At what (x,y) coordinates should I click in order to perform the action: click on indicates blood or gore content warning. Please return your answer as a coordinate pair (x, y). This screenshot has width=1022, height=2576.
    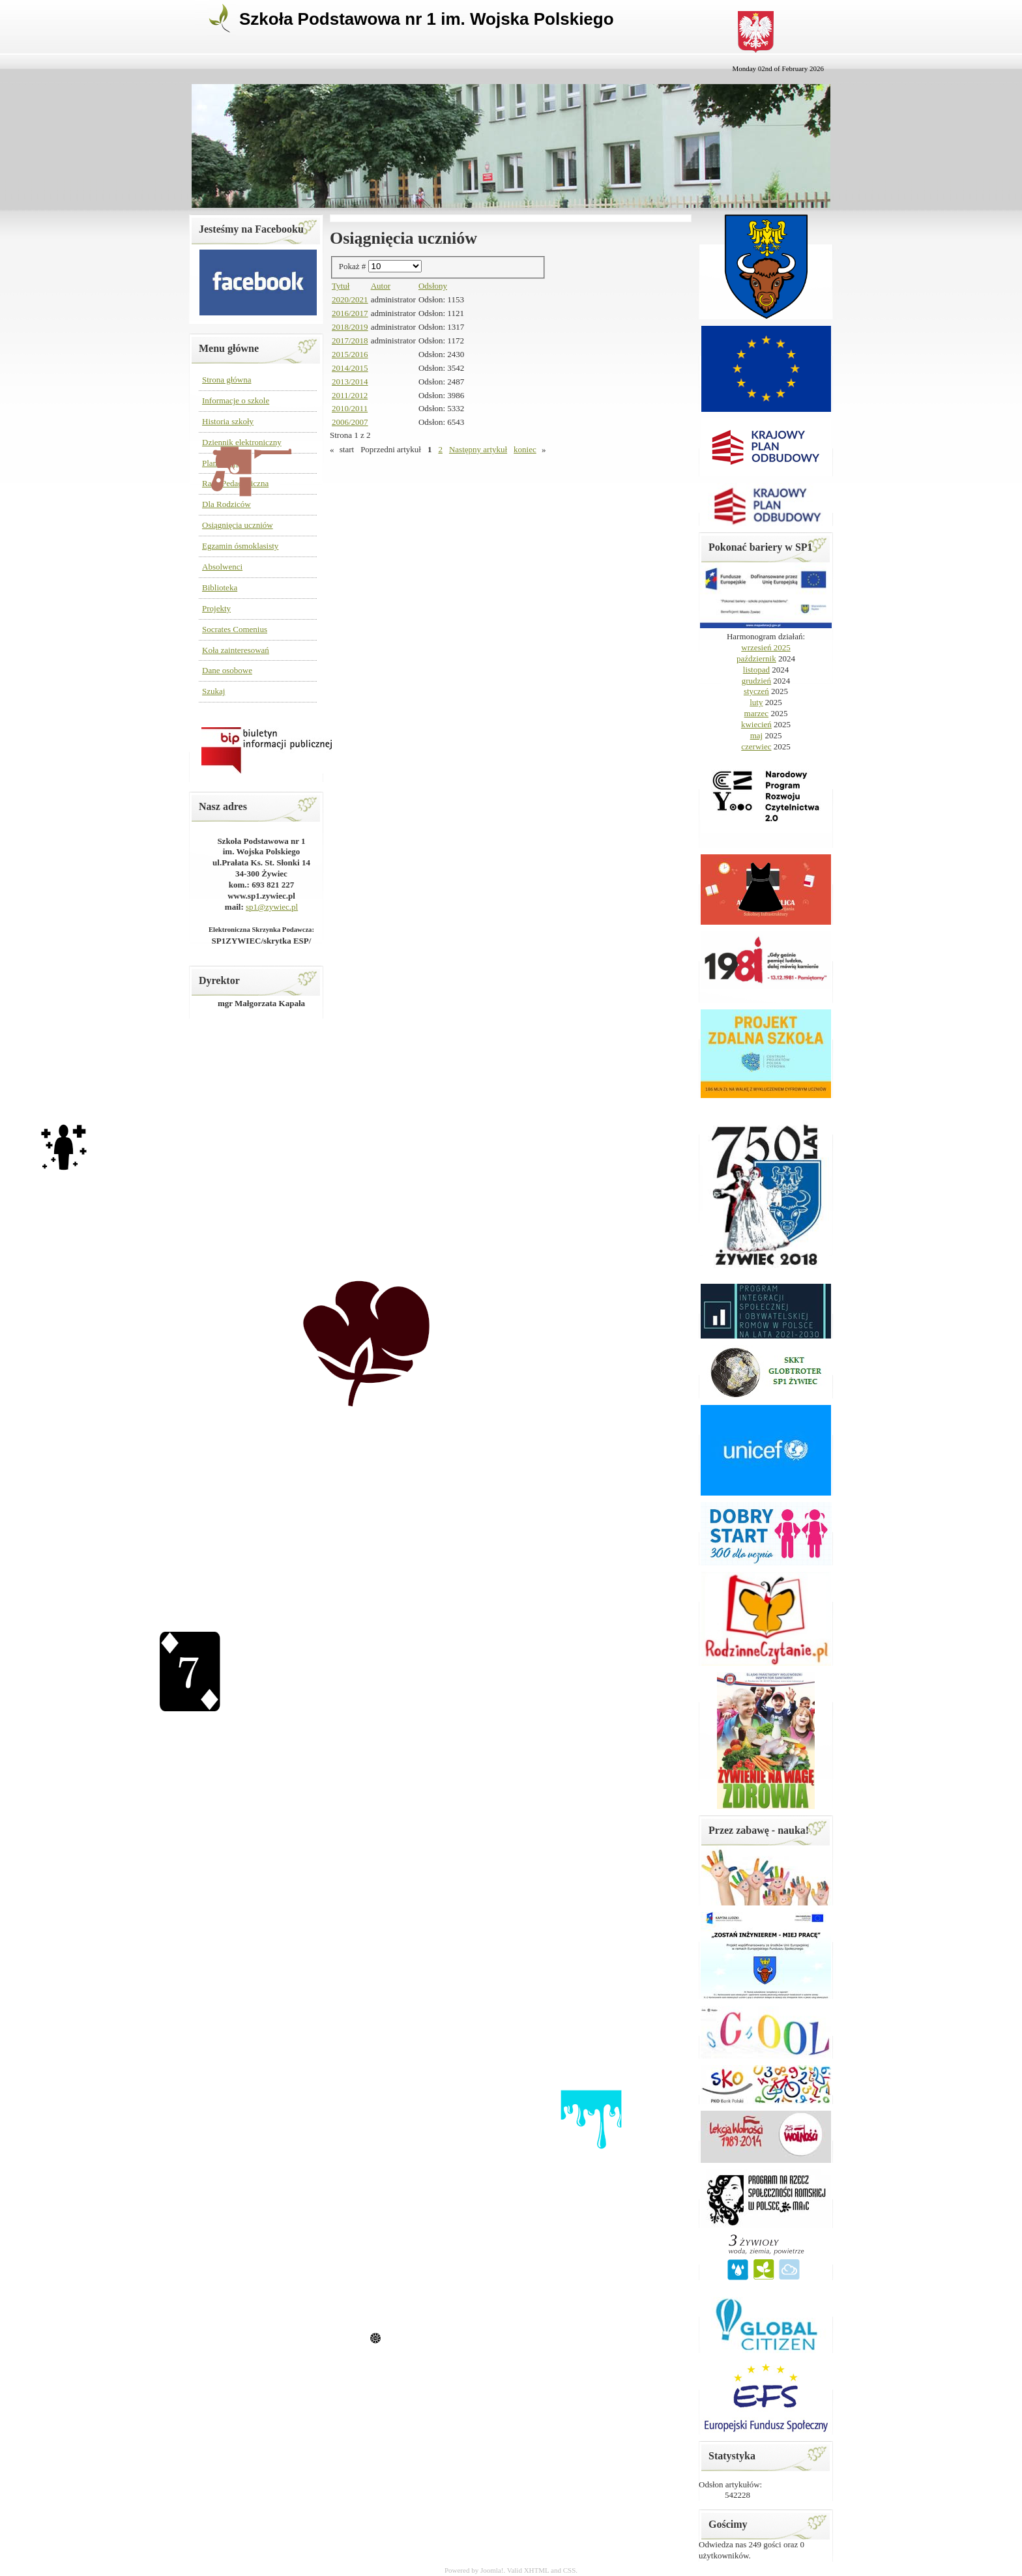
    Looking at the image, I should click on (591, 2120).